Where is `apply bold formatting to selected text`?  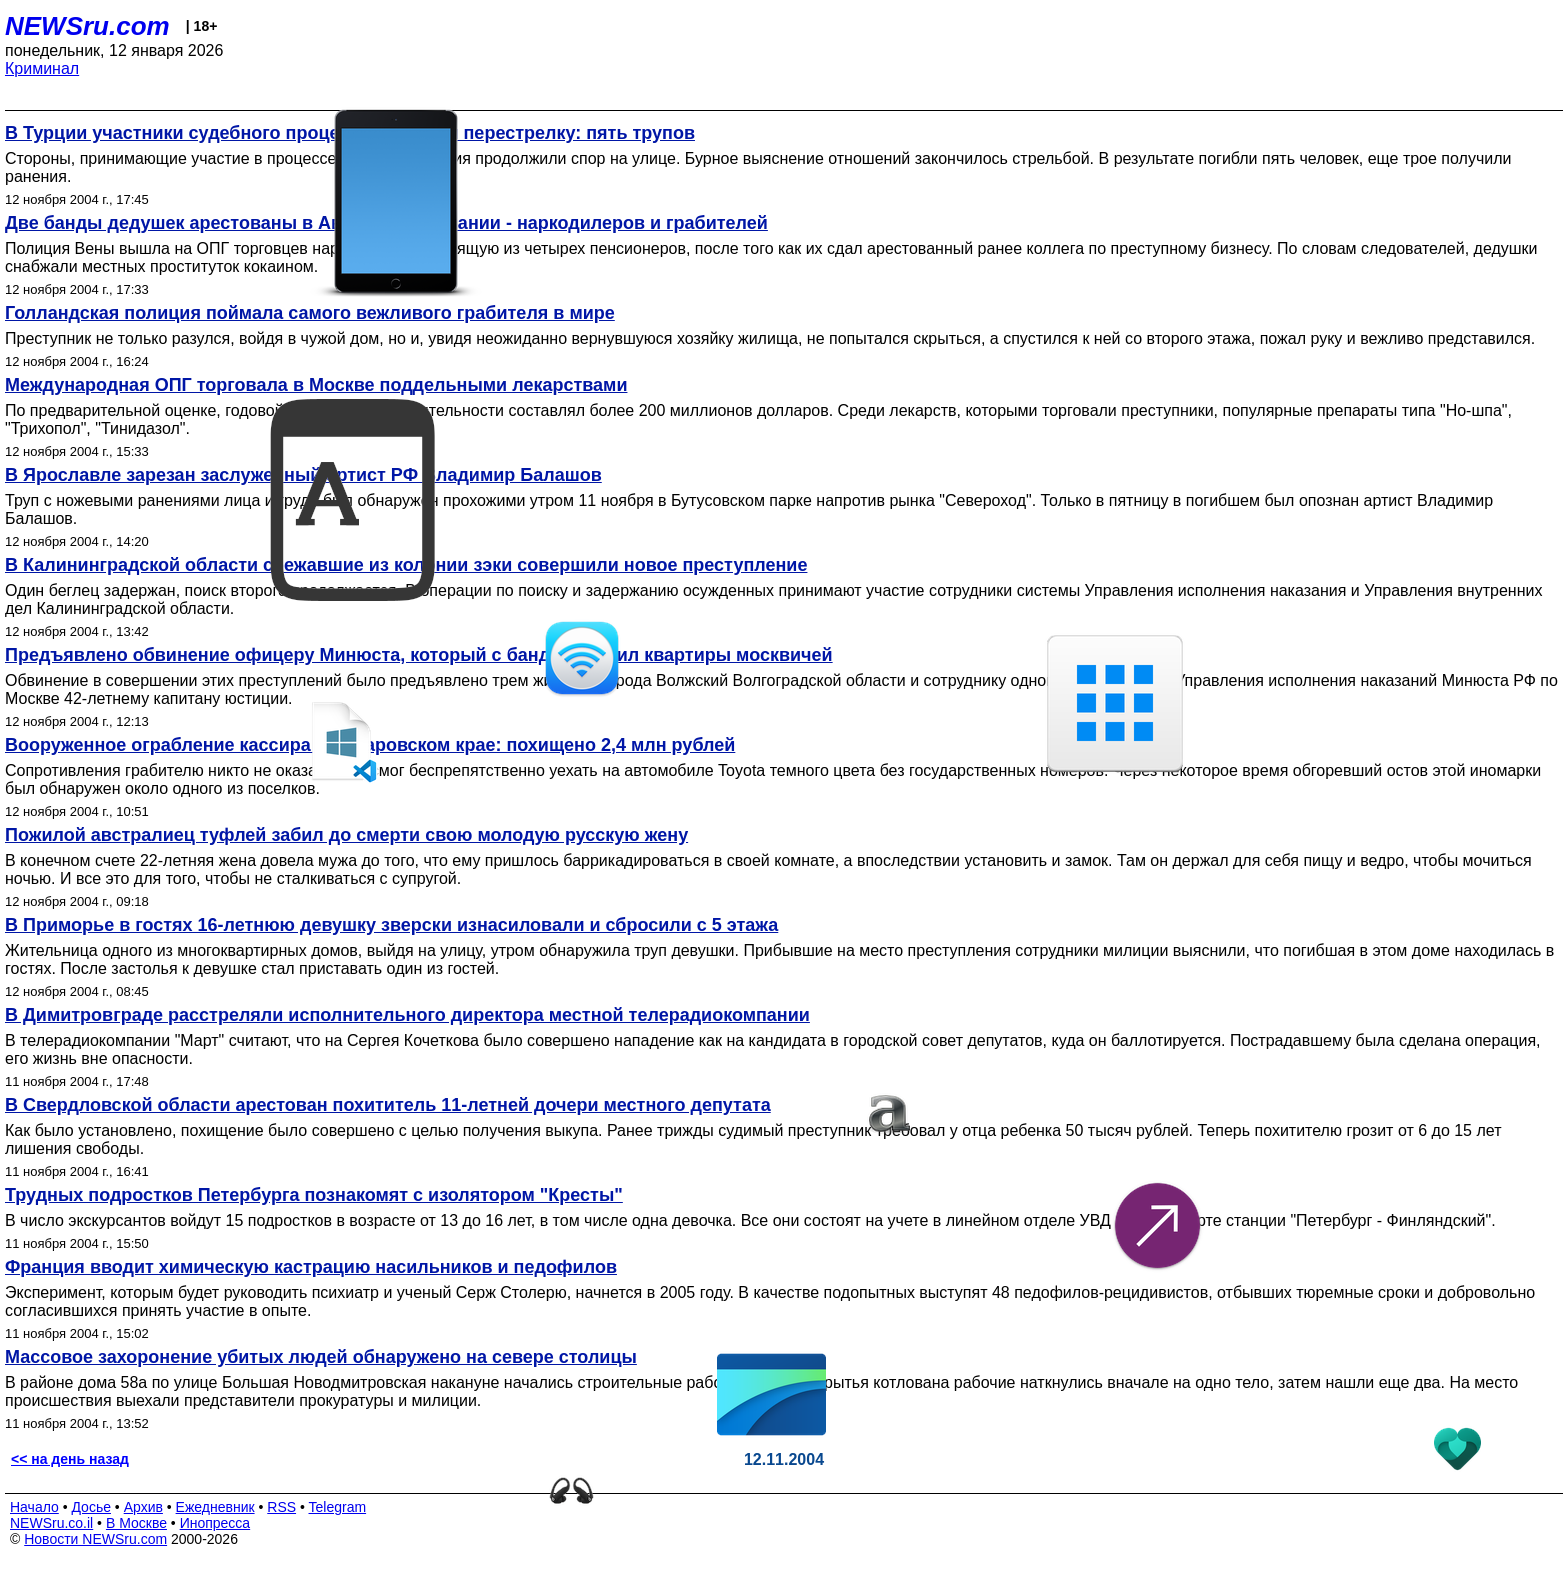 apply bold formatting to selected text is located at coordinates (889, 1114).